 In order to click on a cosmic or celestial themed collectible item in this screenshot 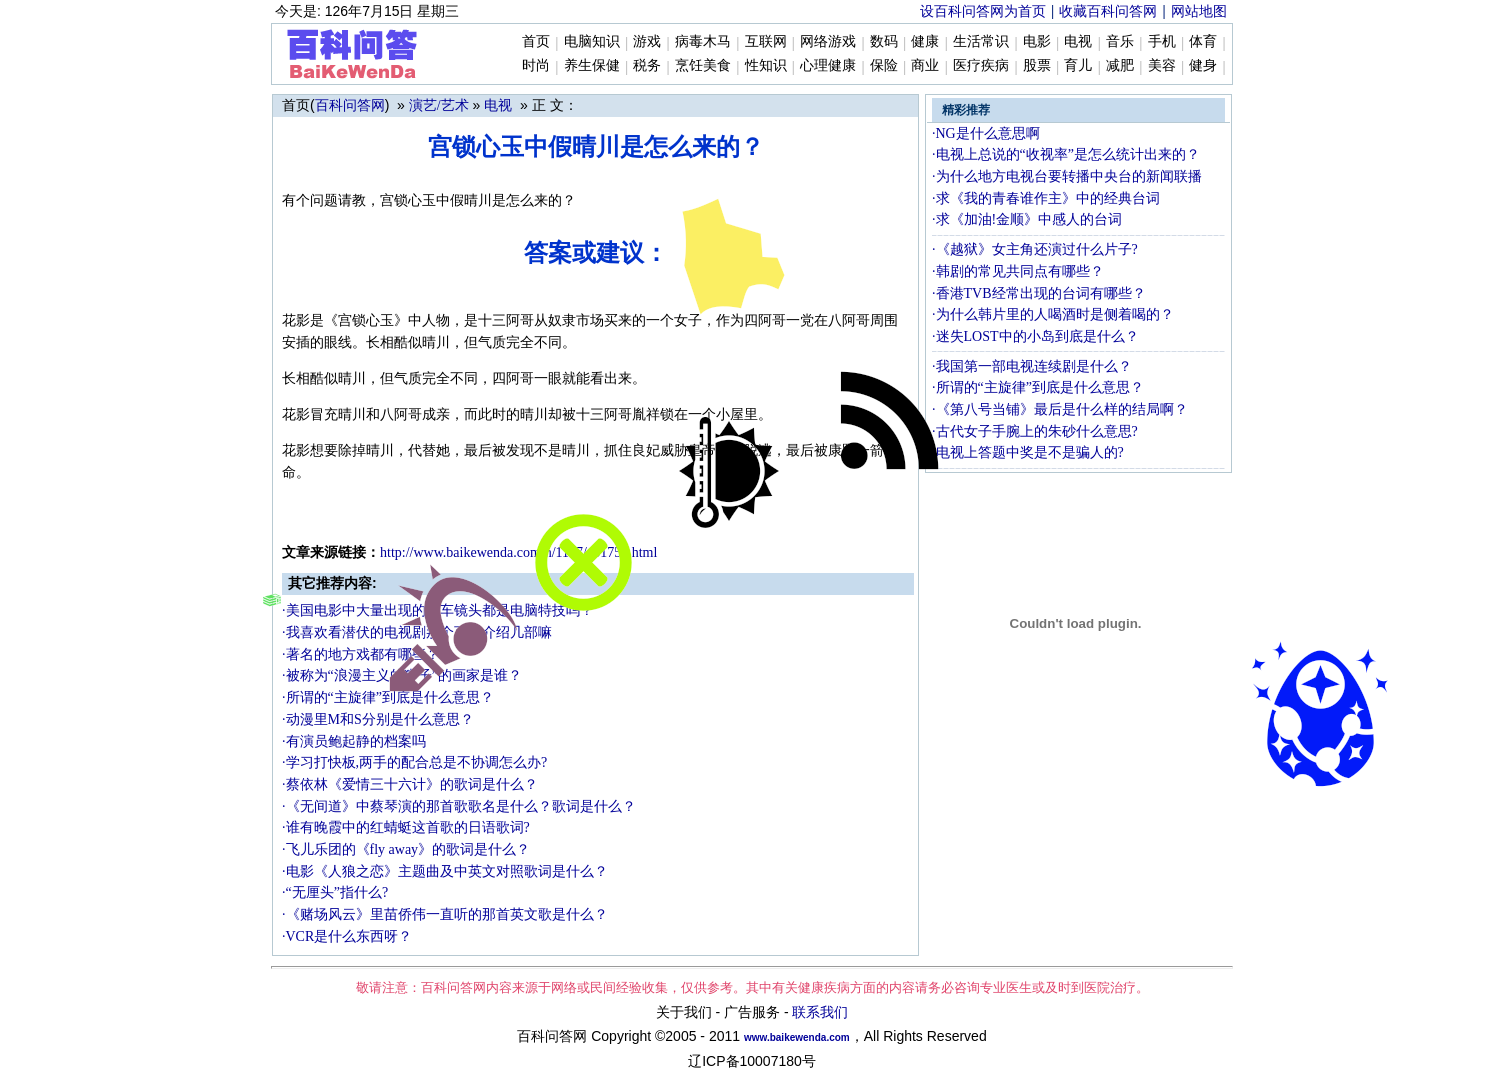, I will do `click(1320, 713)`.